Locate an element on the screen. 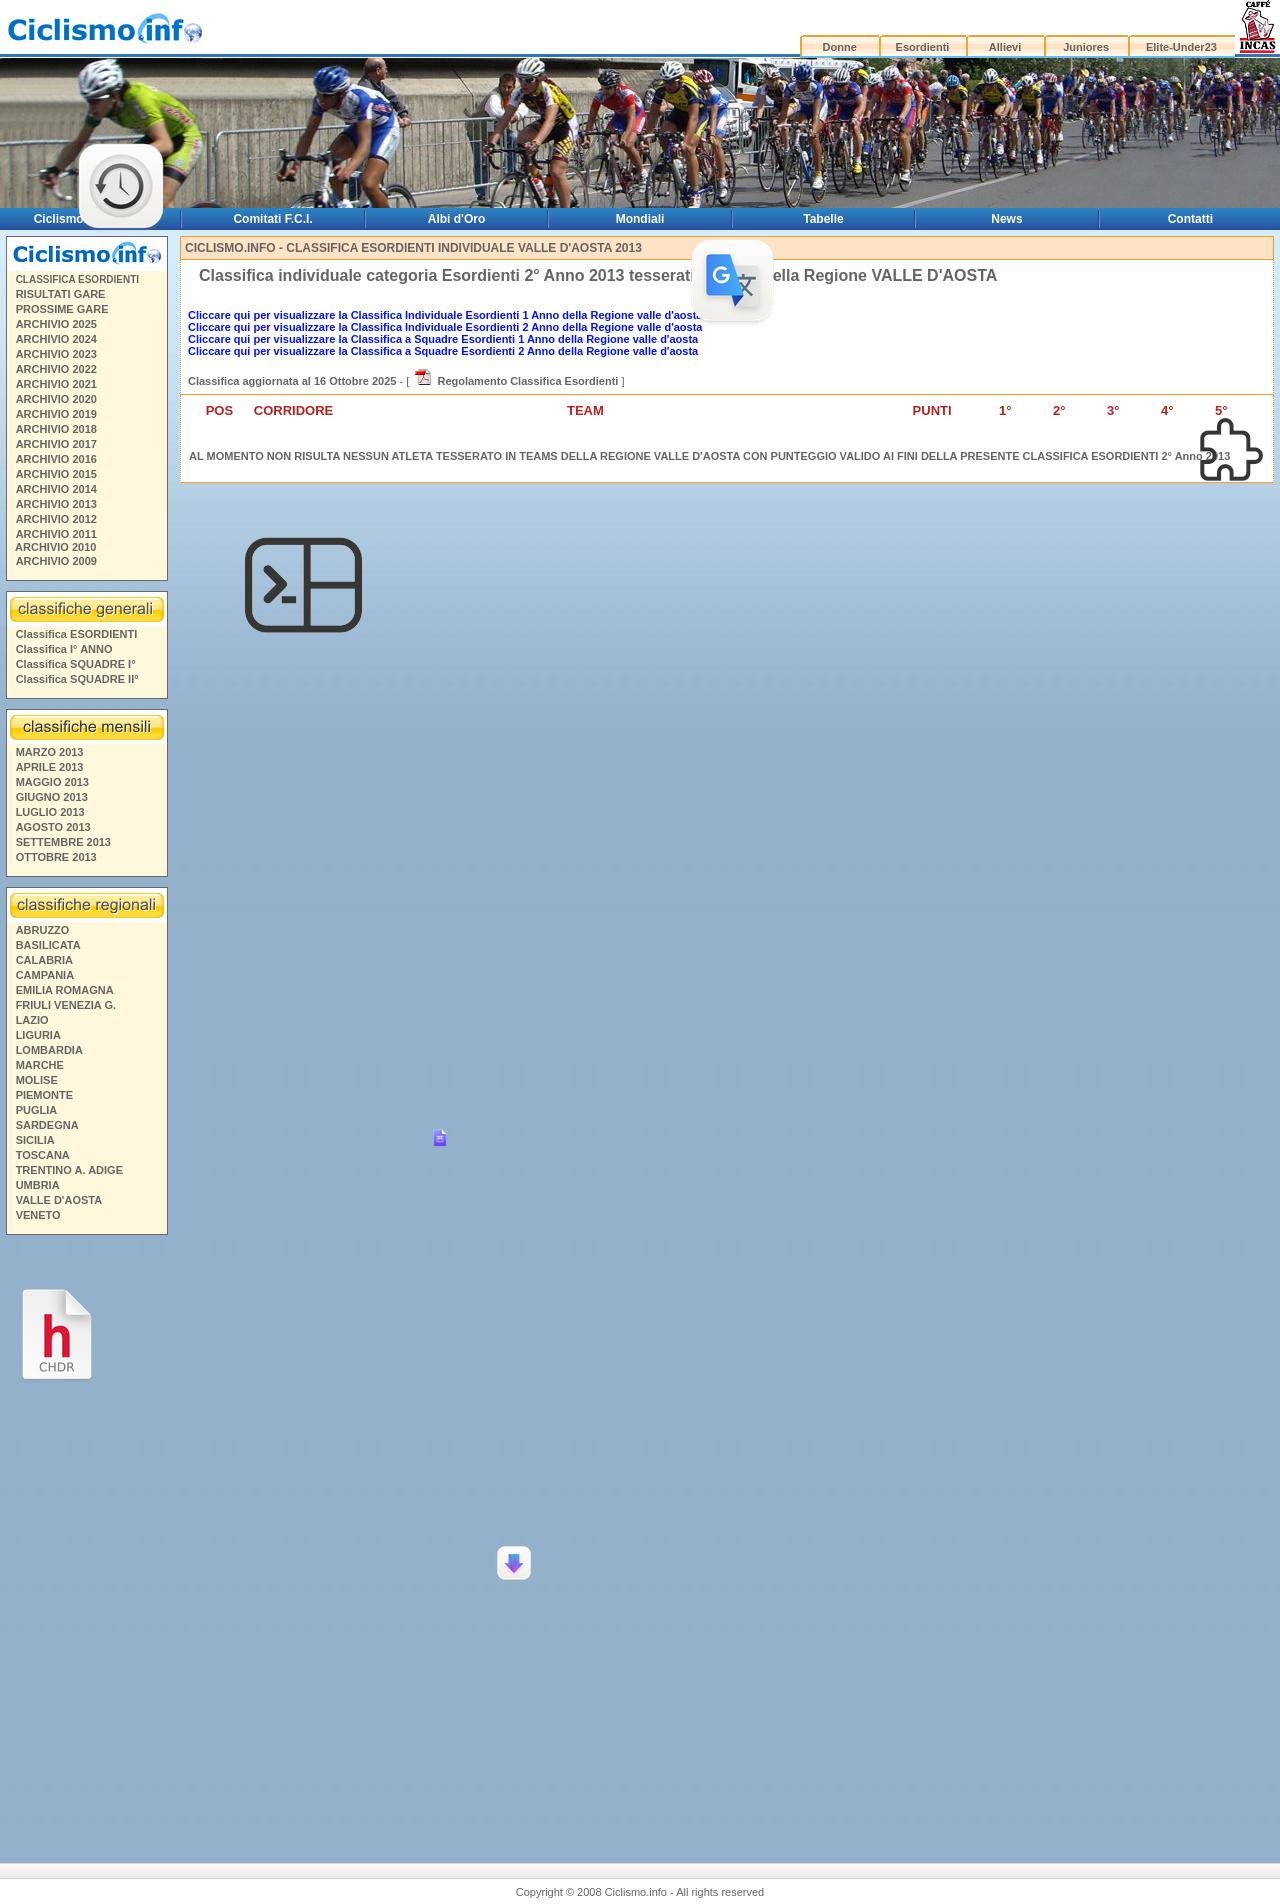  open google translate app is located at coordinates (732, 280).